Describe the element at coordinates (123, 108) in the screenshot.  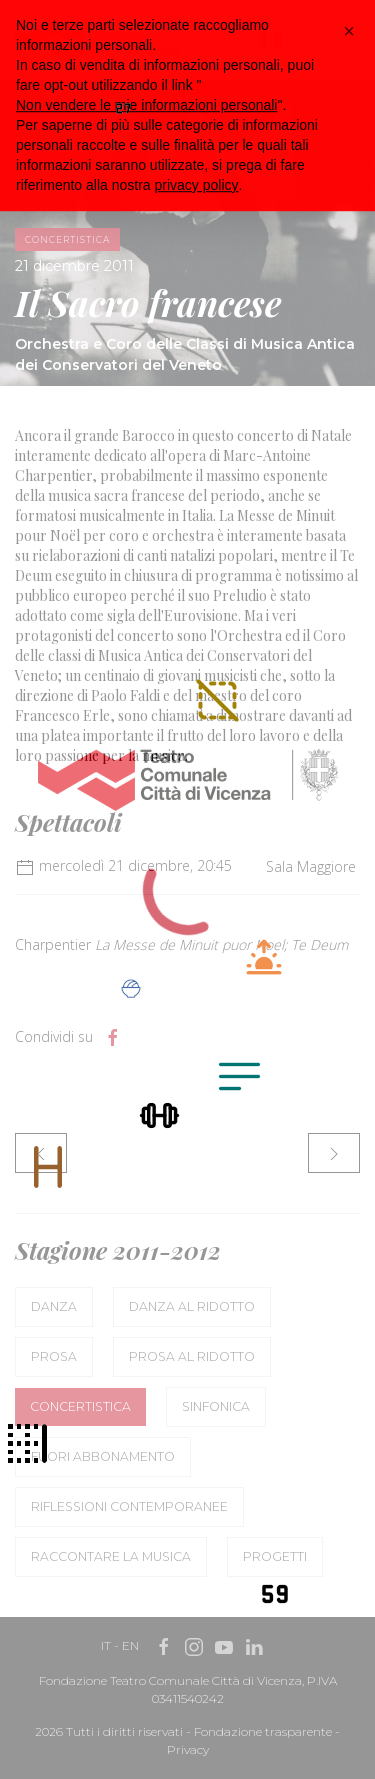
I see `indicates item number 27 in a list or sequence` at that location.